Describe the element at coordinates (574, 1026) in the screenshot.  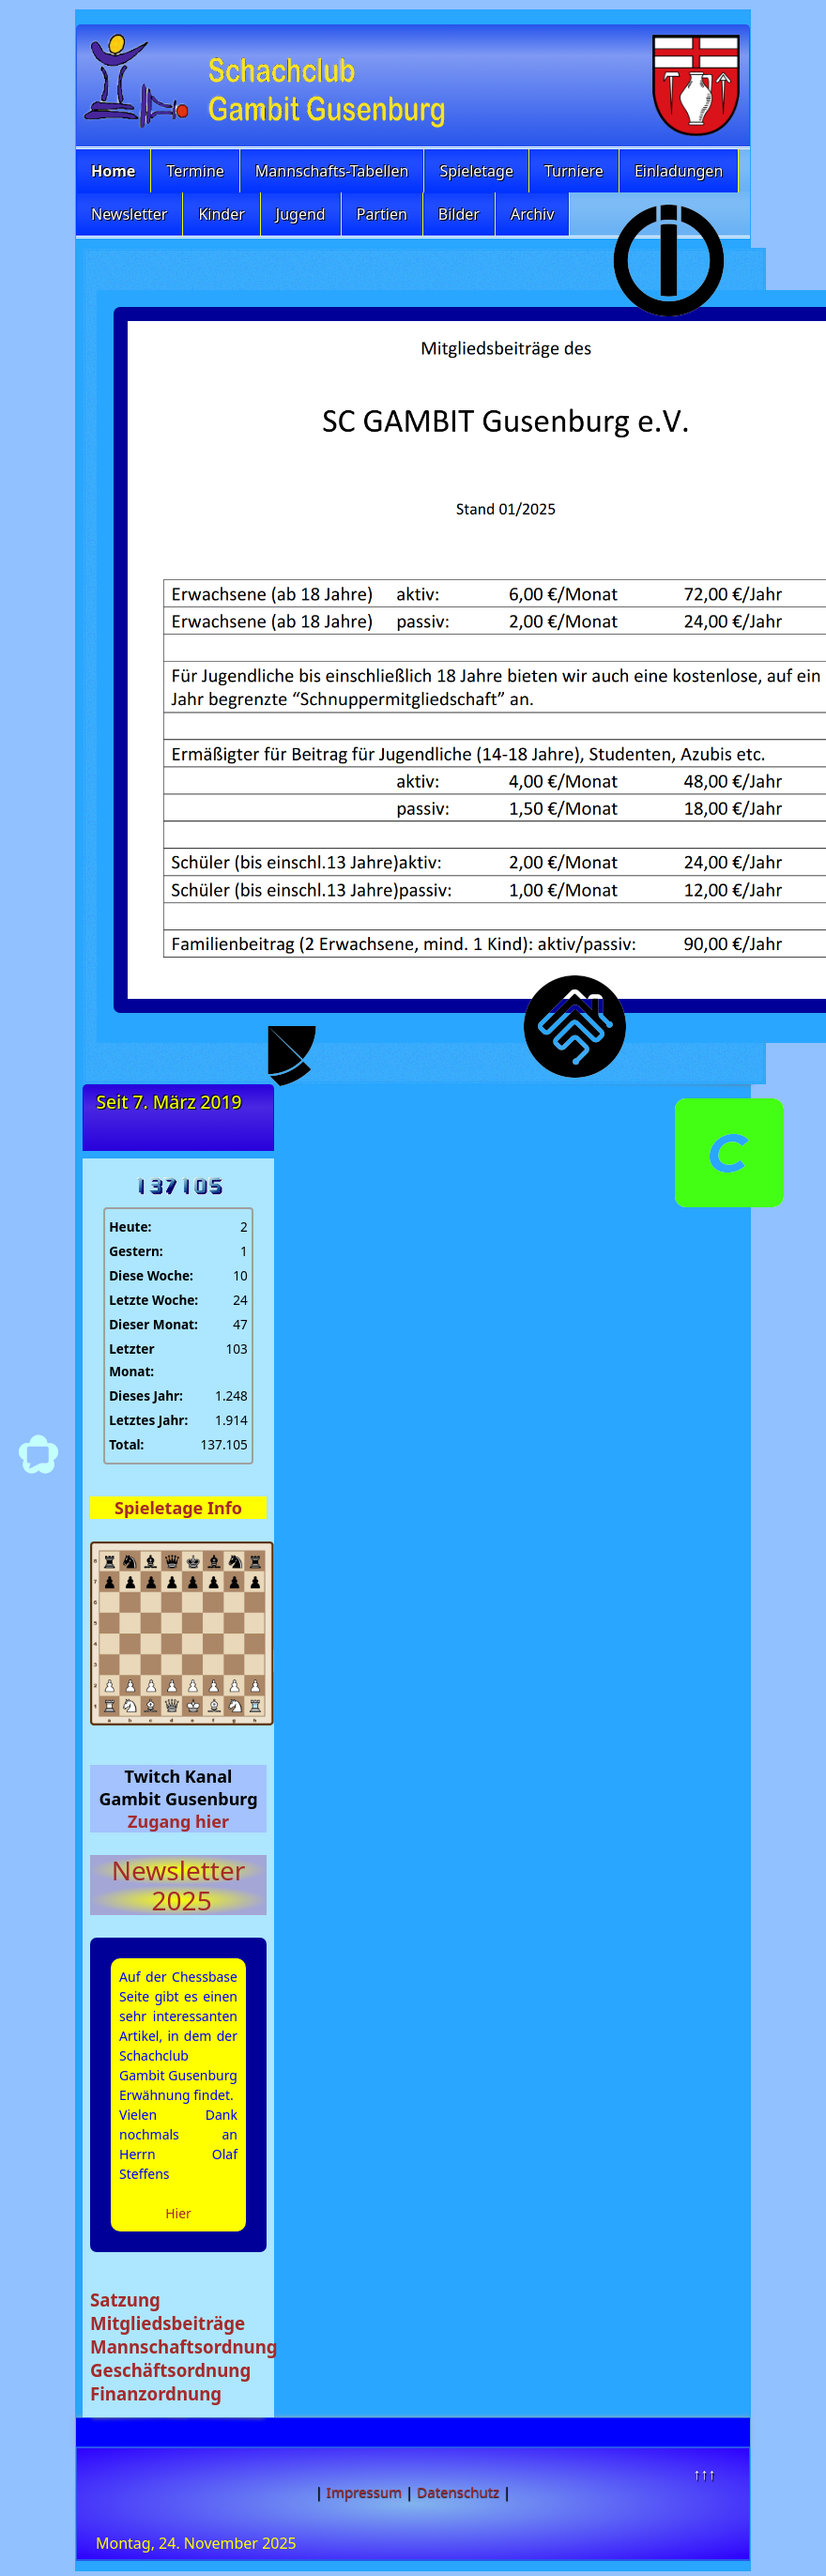
I see `open homebridge app settings` at that location.